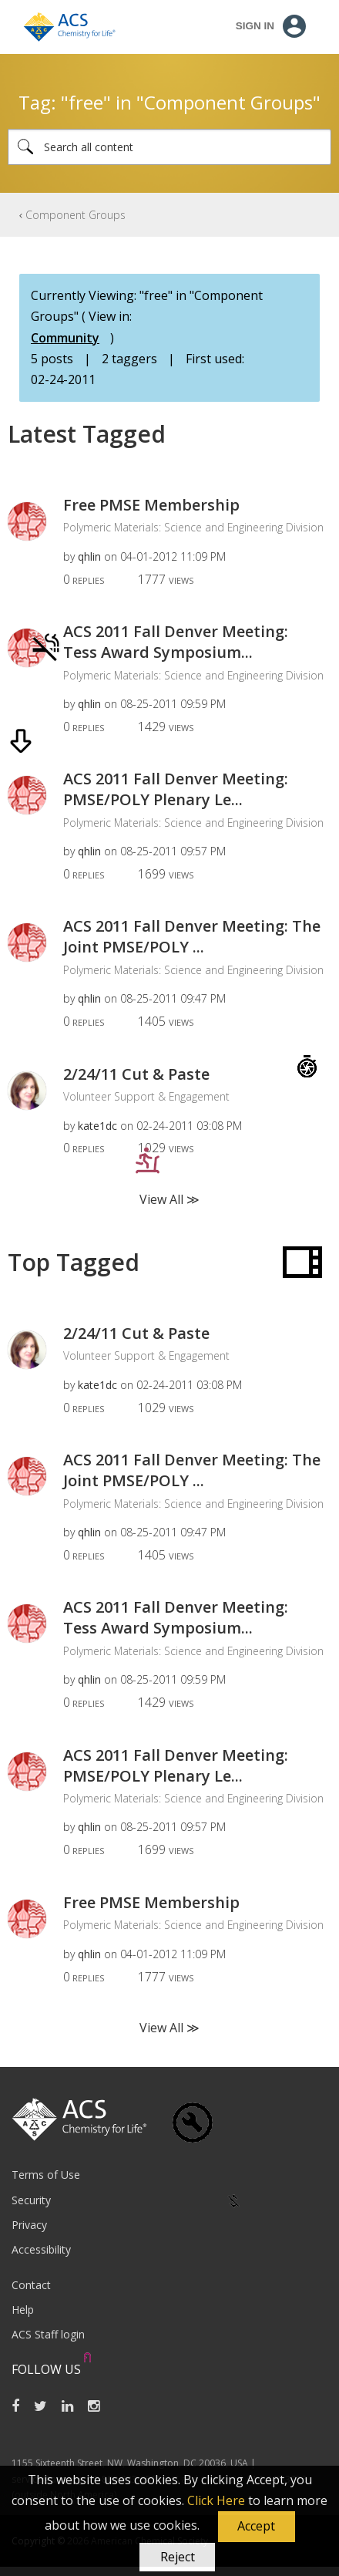 The height and width of the screenshot is (2576, 339). I want to click on toggle sidebar panel visibility, so click(302, 1262).